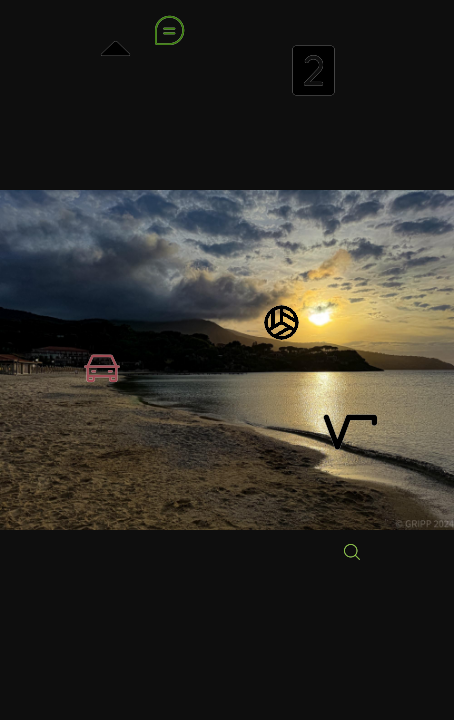 This screenshot has height=720, width=454. I want to click on indicates step two in a multi-step process, so click(313, 70).